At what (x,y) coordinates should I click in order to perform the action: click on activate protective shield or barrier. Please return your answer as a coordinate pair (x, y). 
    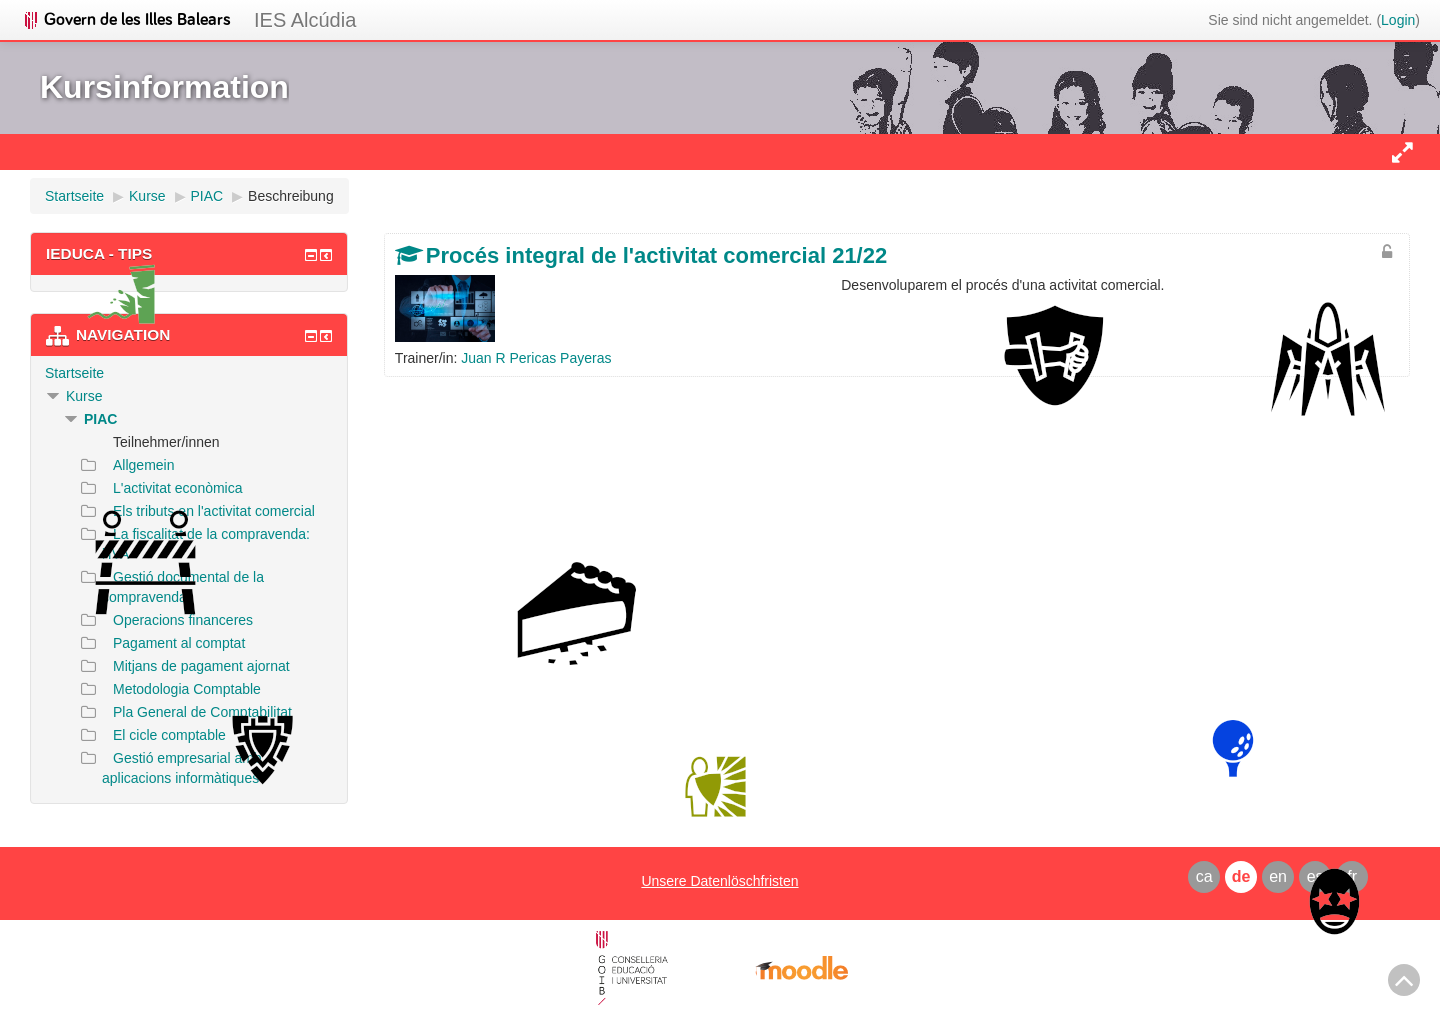
    Looking at the image, I should click on (715, 786).